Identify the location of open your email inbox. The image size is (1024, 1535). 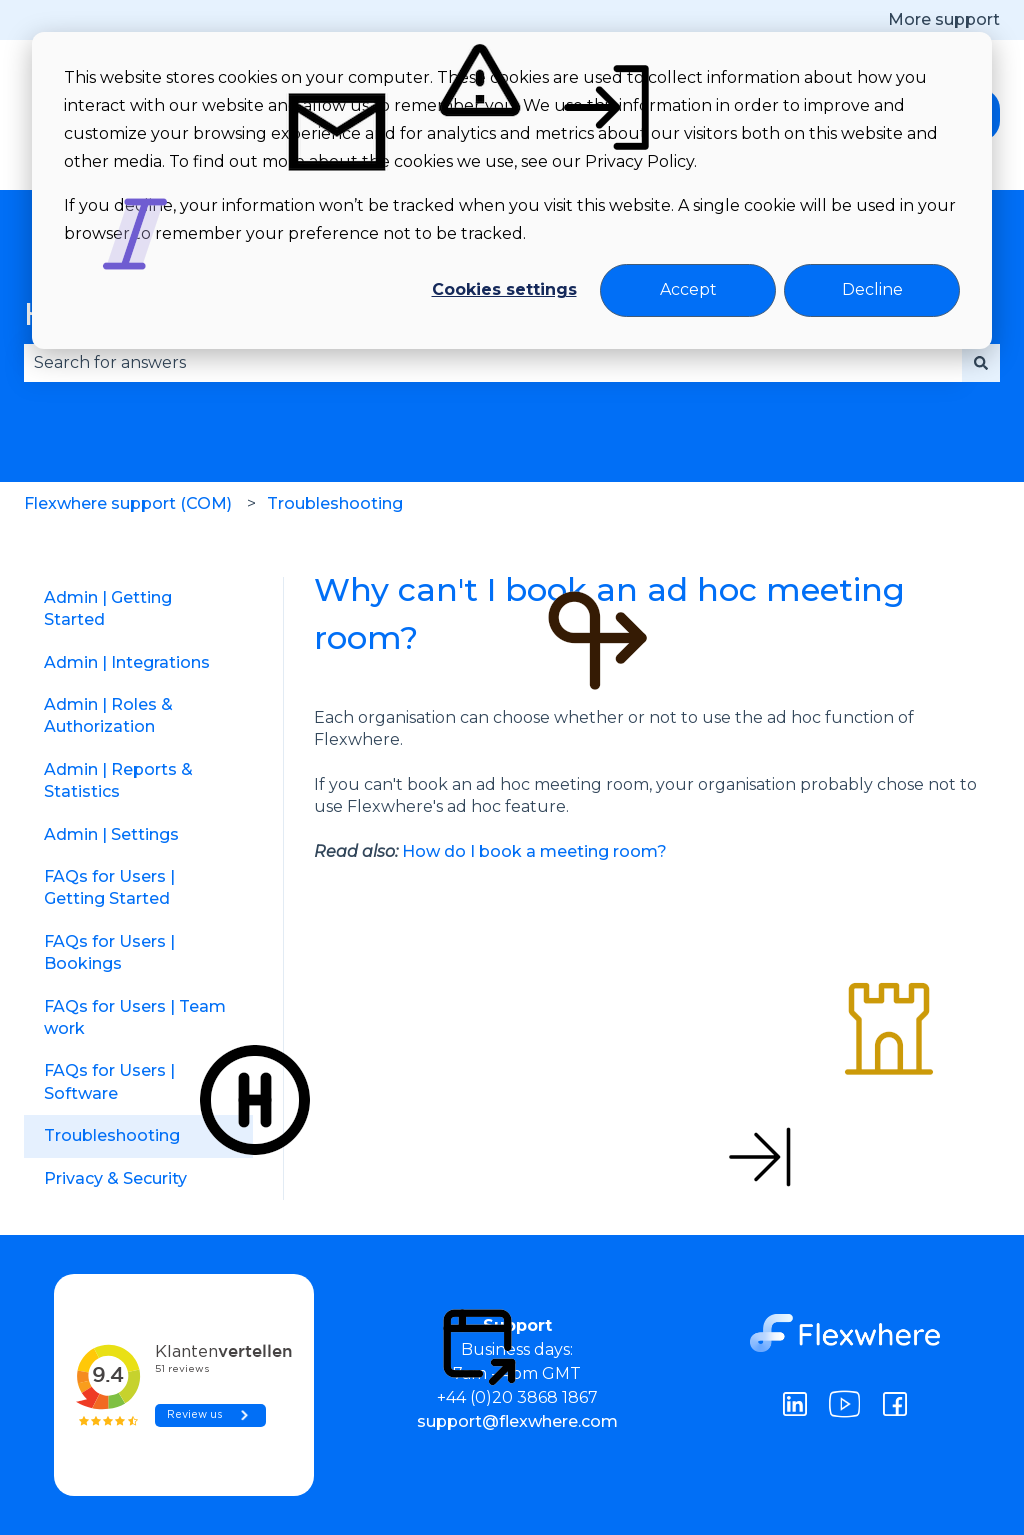
(337, 132).